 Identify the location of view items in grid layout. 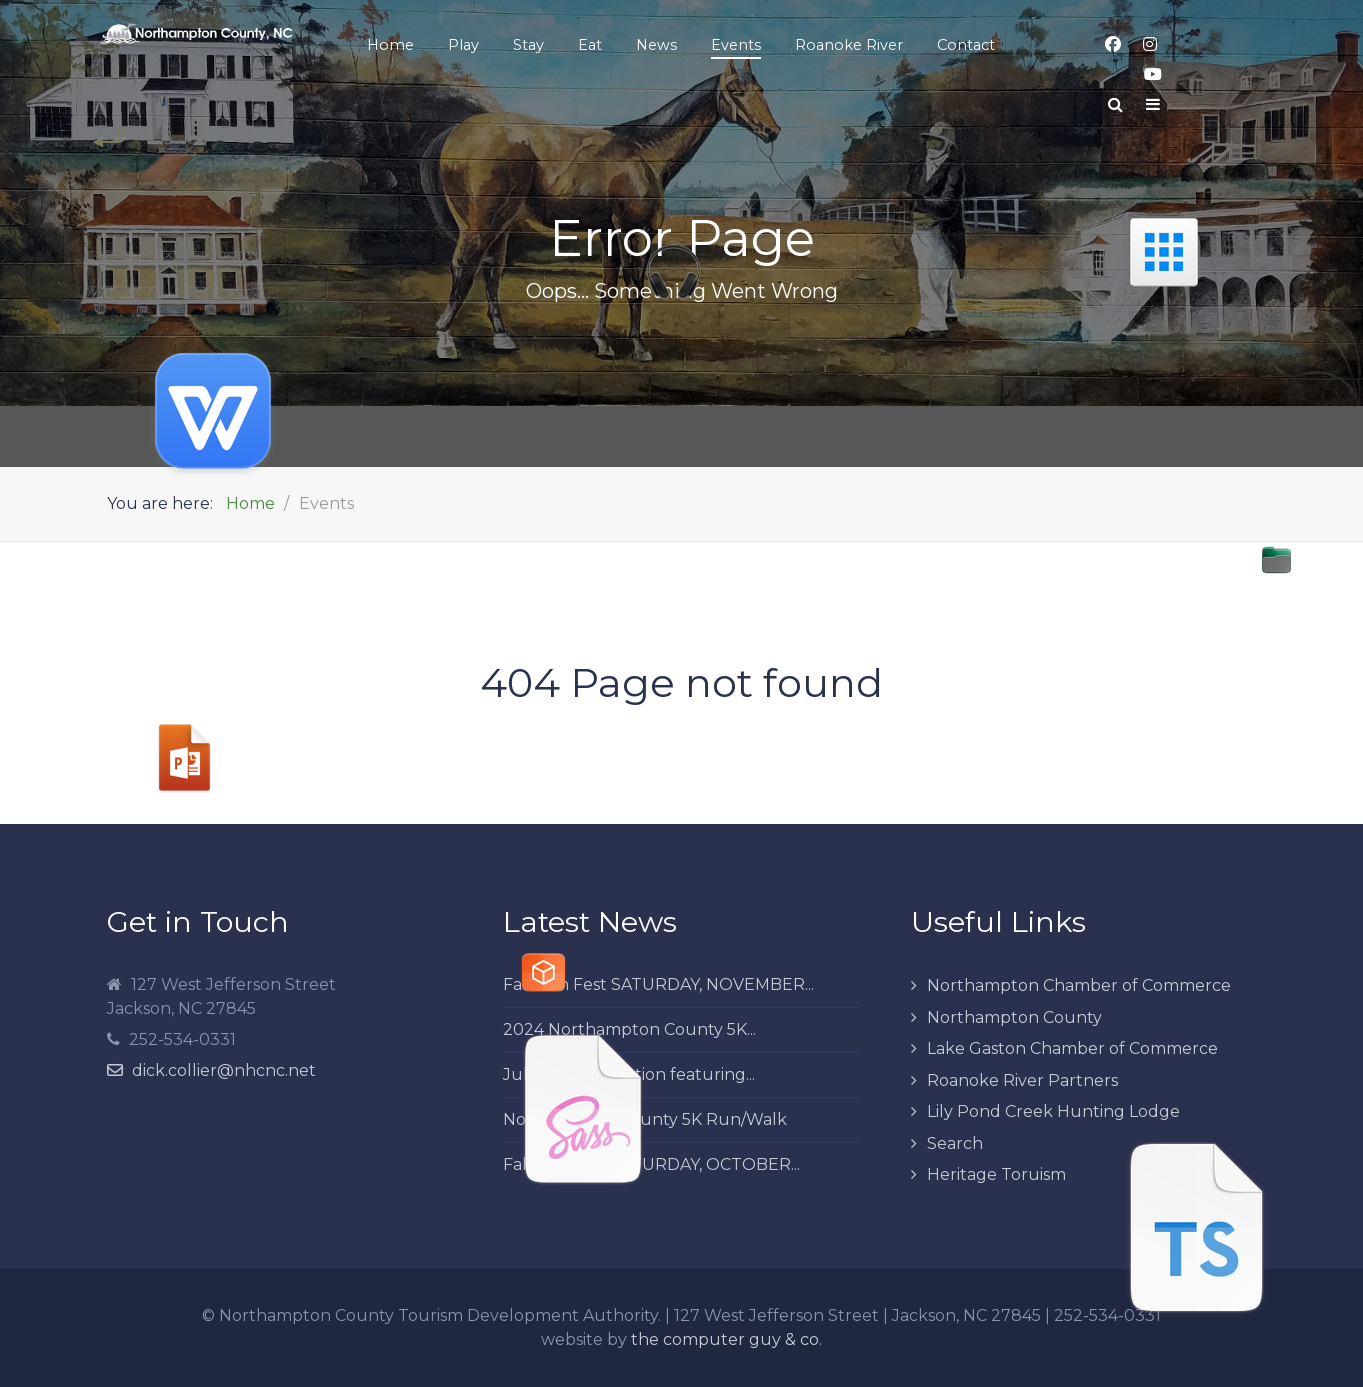
(1164, 252).